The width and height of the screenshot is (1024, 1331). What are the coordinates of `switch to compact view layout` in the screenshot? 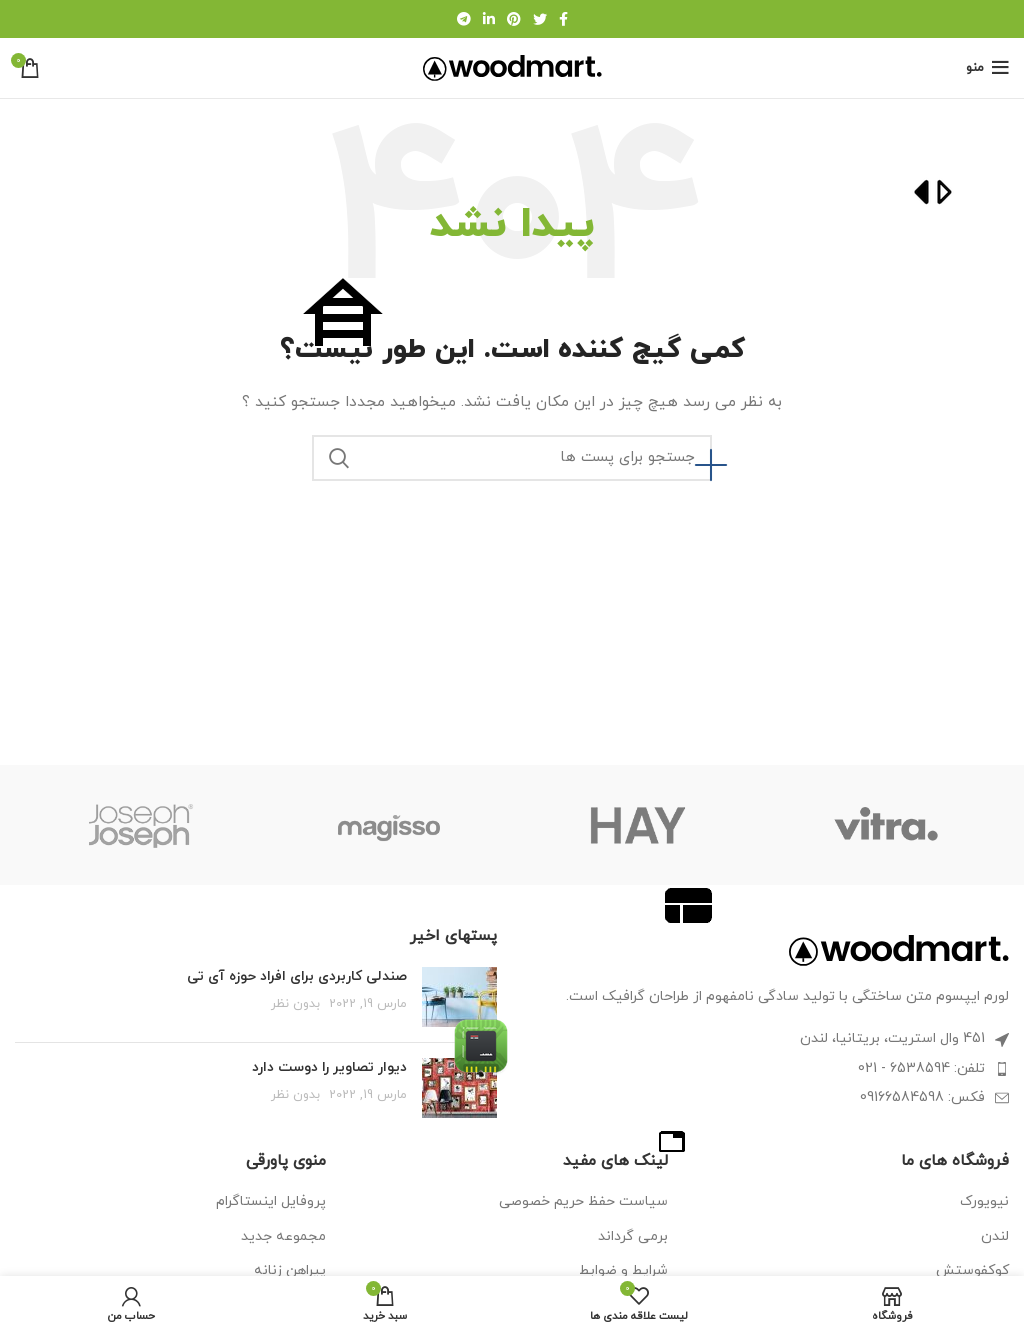 It's located at (687, 905).